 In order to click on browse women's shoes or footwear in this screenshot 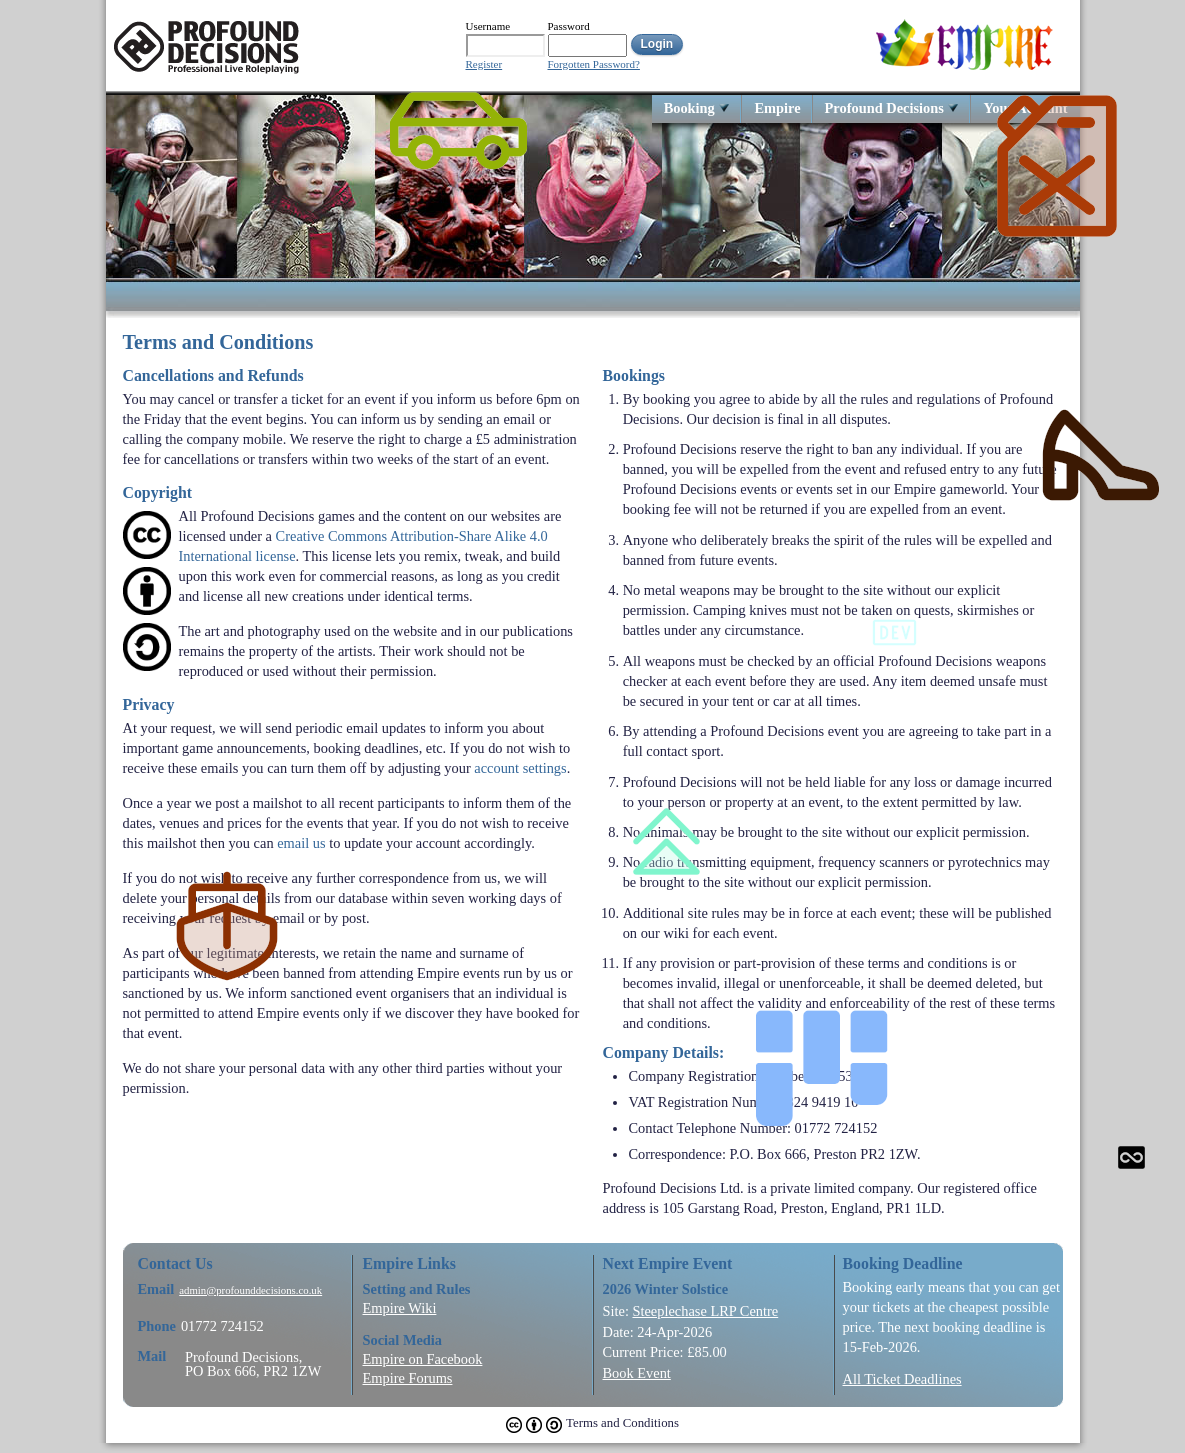, I will do `click(1096, 459)`.